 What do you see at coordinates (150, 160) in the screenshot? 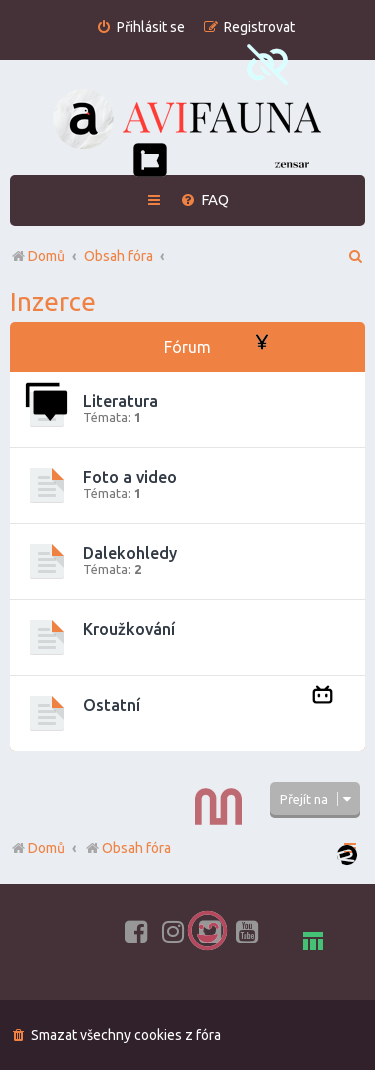
I see `font awesome brand logo` at bounding box center [150, 160].